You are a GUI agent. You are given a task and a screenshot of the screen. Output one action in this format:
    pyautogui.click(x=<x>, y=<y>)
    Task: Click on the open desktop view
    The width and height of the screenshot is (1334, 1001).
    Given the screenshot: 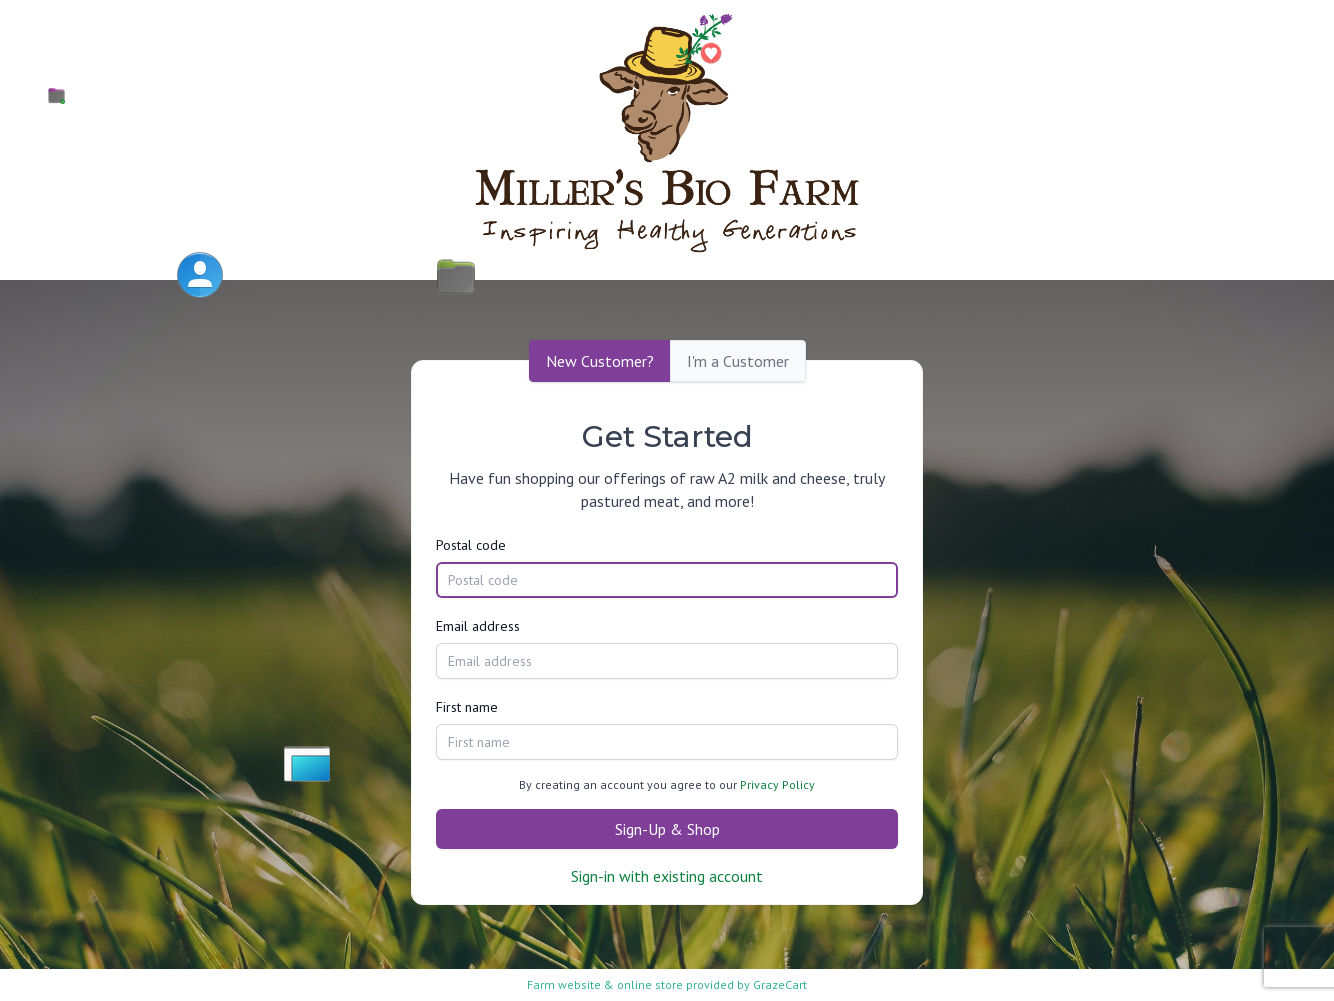 What is the action you would take?
    pyautogui.click(x=307, y=764)
    